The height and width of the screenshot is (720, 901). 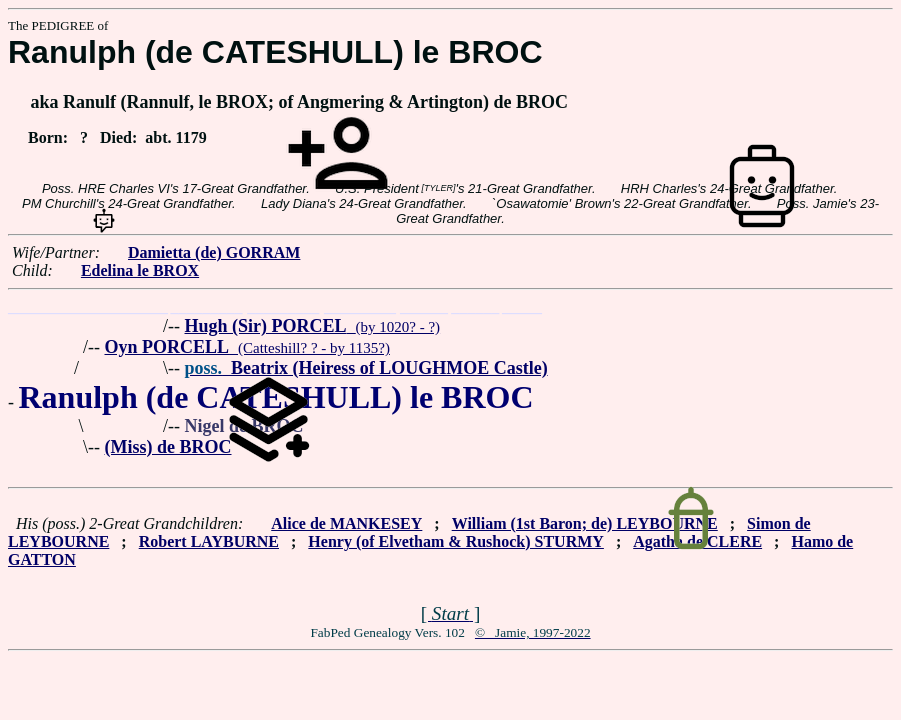 I want to click on access baby or infant care features, so click(x=691, y=518).